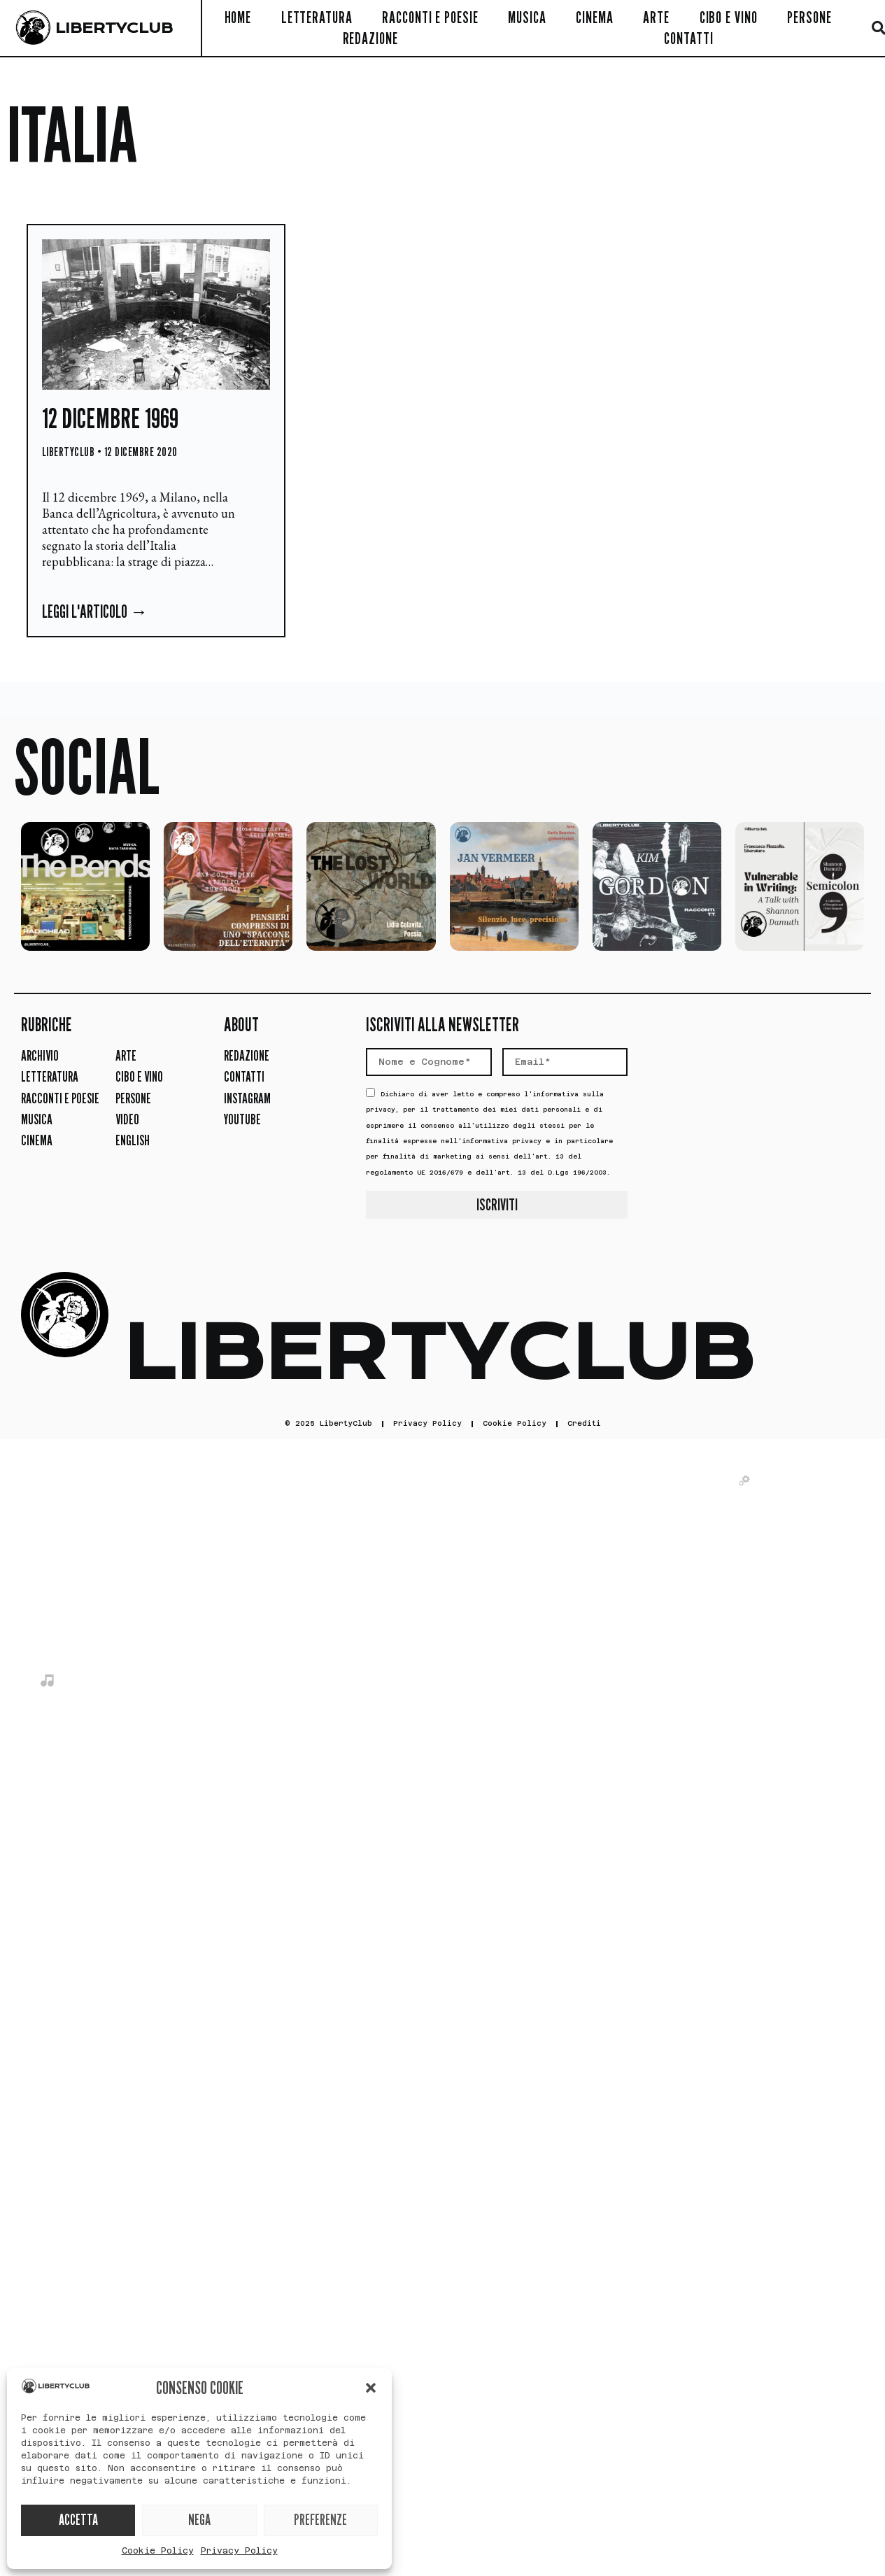 Image resolution: width=885 pixels, height=2576 pixels. Describe the element at coordinates (744, 1480) in the screenshot. I see `access system settings or preferences` at that location.